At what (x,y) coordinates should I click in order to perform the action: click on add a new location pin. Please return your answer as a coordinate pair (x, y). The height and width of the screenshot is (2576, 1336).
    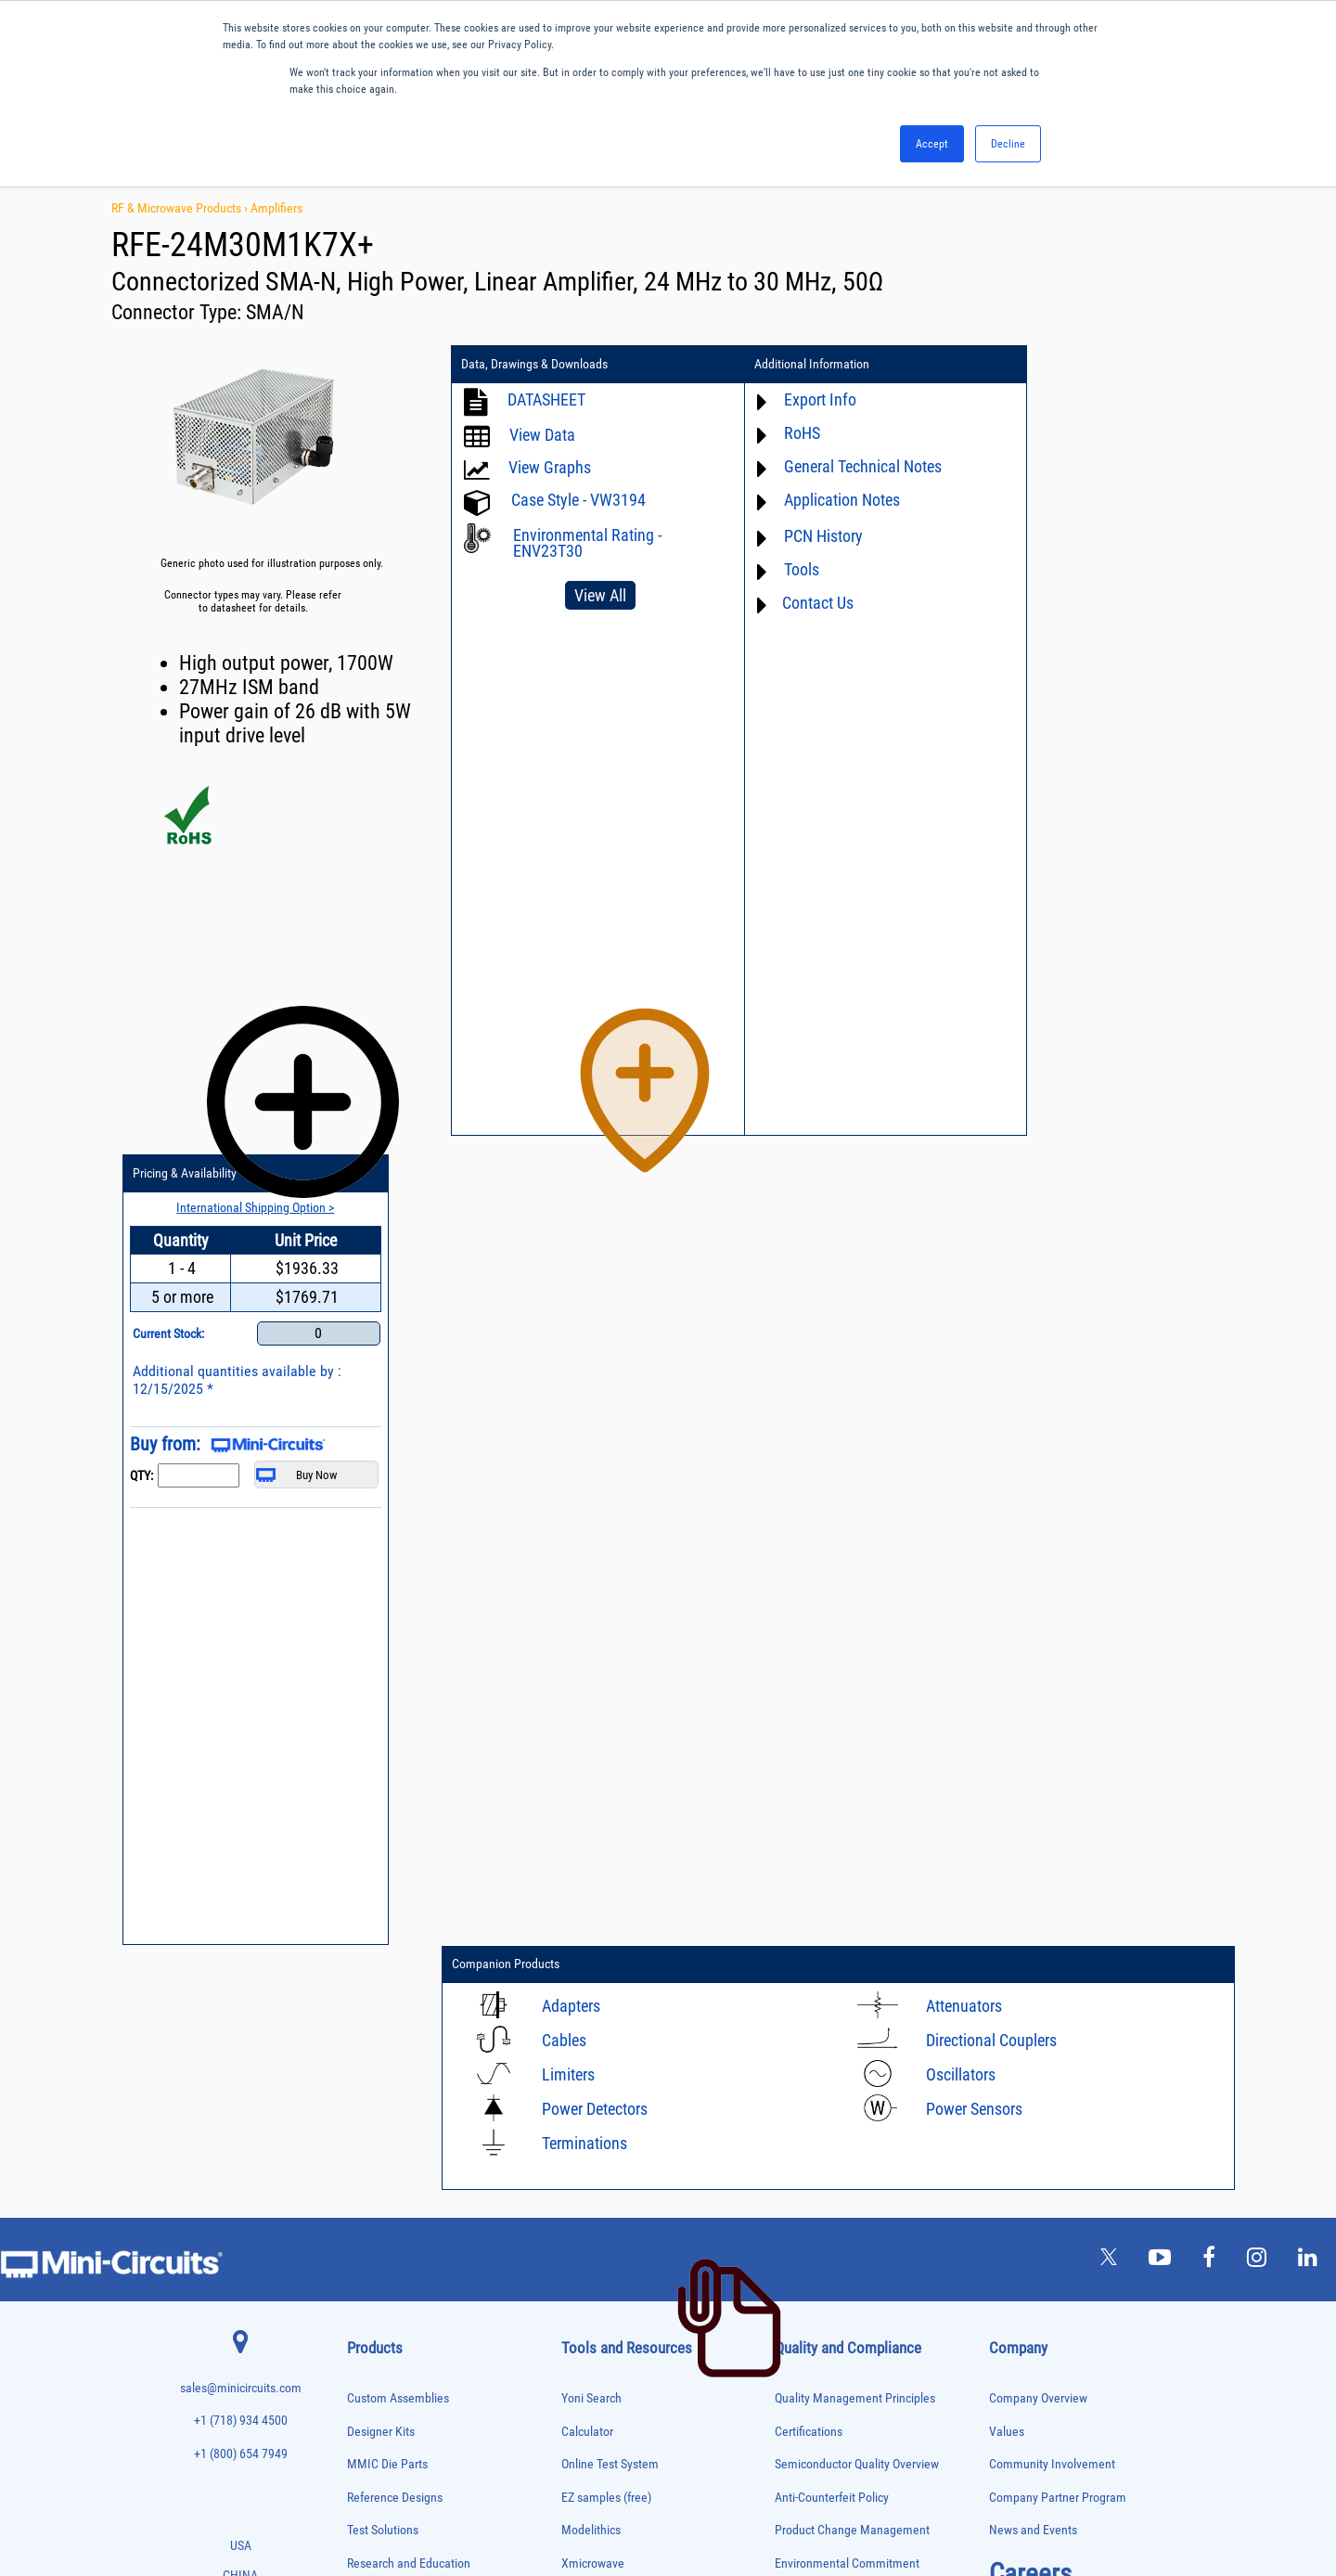
    Looking at the image, I should click on (645, 1090).